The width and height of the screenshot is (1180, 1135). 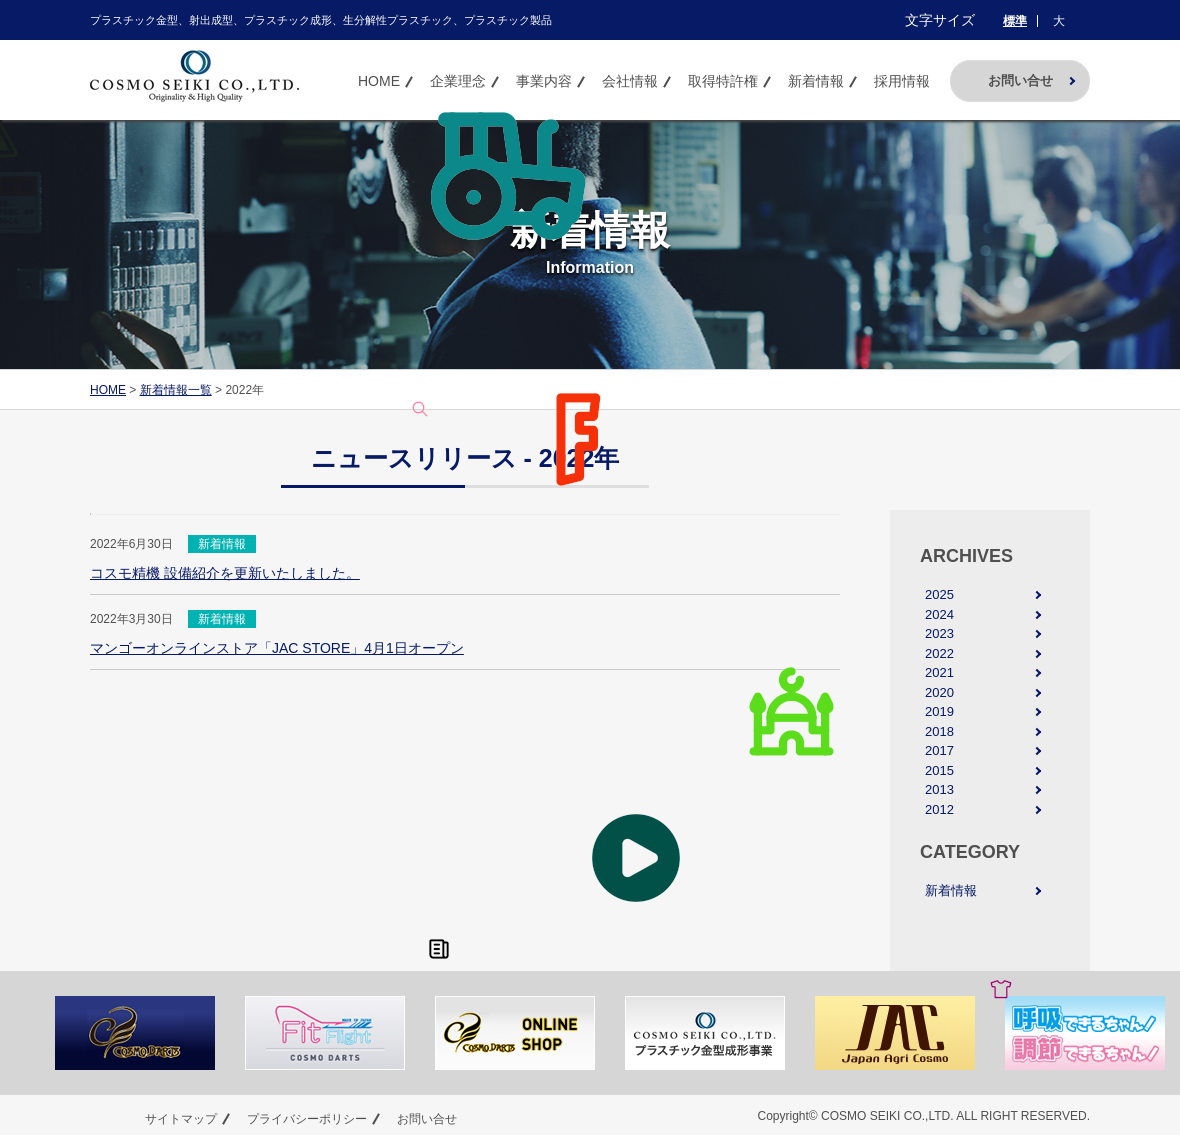 I want to click on view news articles or updates, so click(x=439, y=949).